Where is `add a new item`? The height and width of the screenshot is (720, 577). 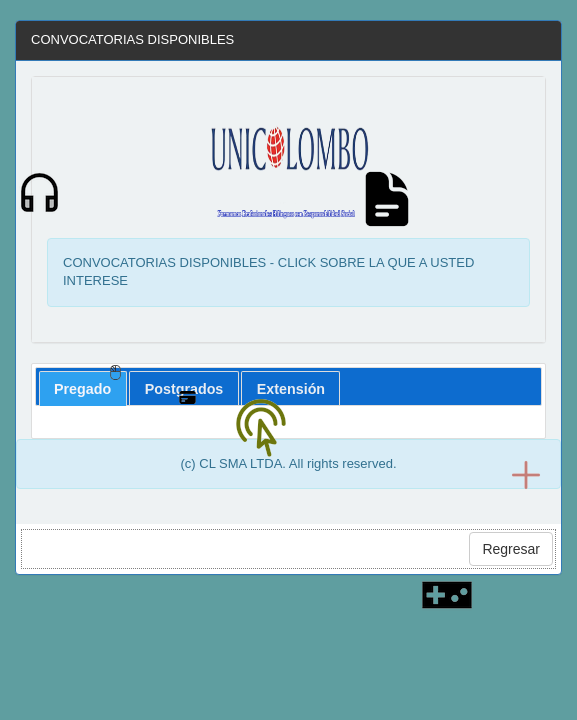
add a new item is located at coordinates (526, 475).